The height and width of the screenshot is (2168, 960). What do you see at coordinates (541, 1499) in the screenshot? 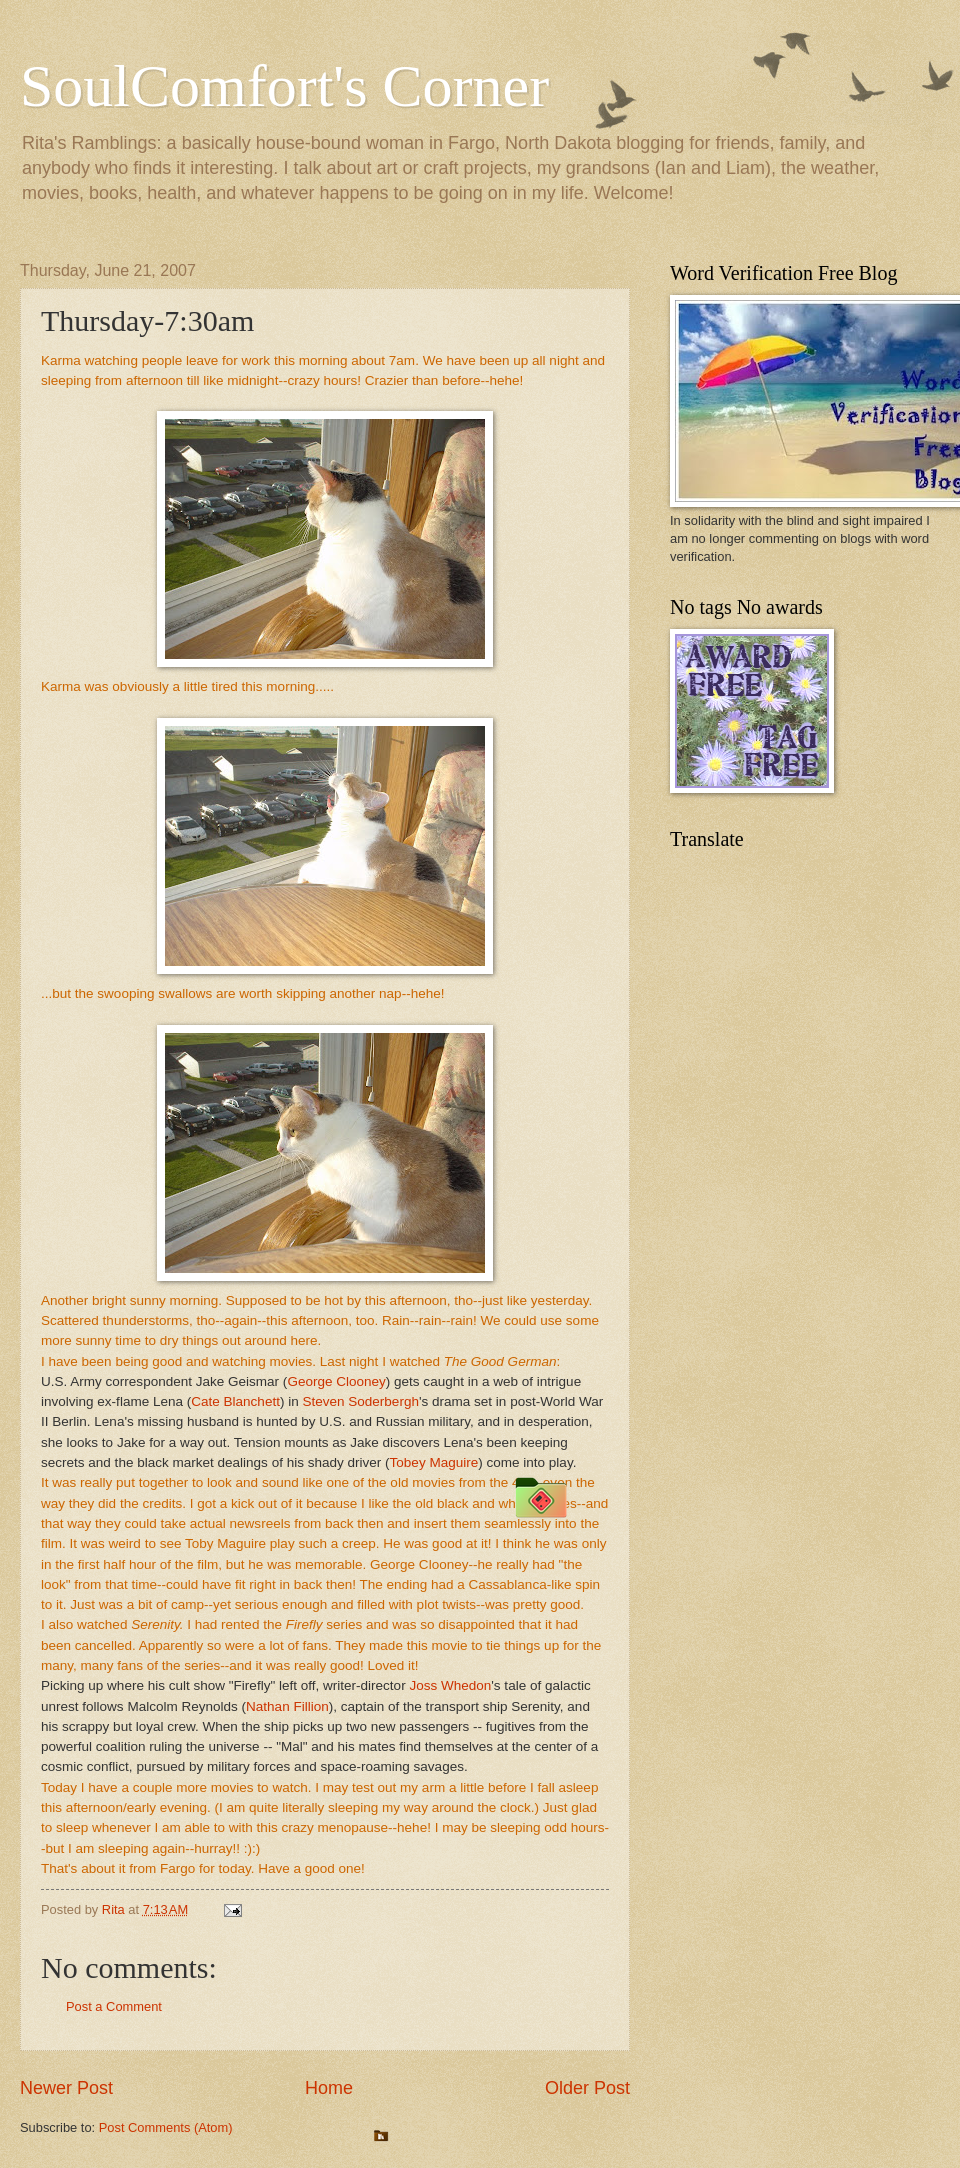
I see `open melonDS emulator files folder` at bounding box center [541, 1499].